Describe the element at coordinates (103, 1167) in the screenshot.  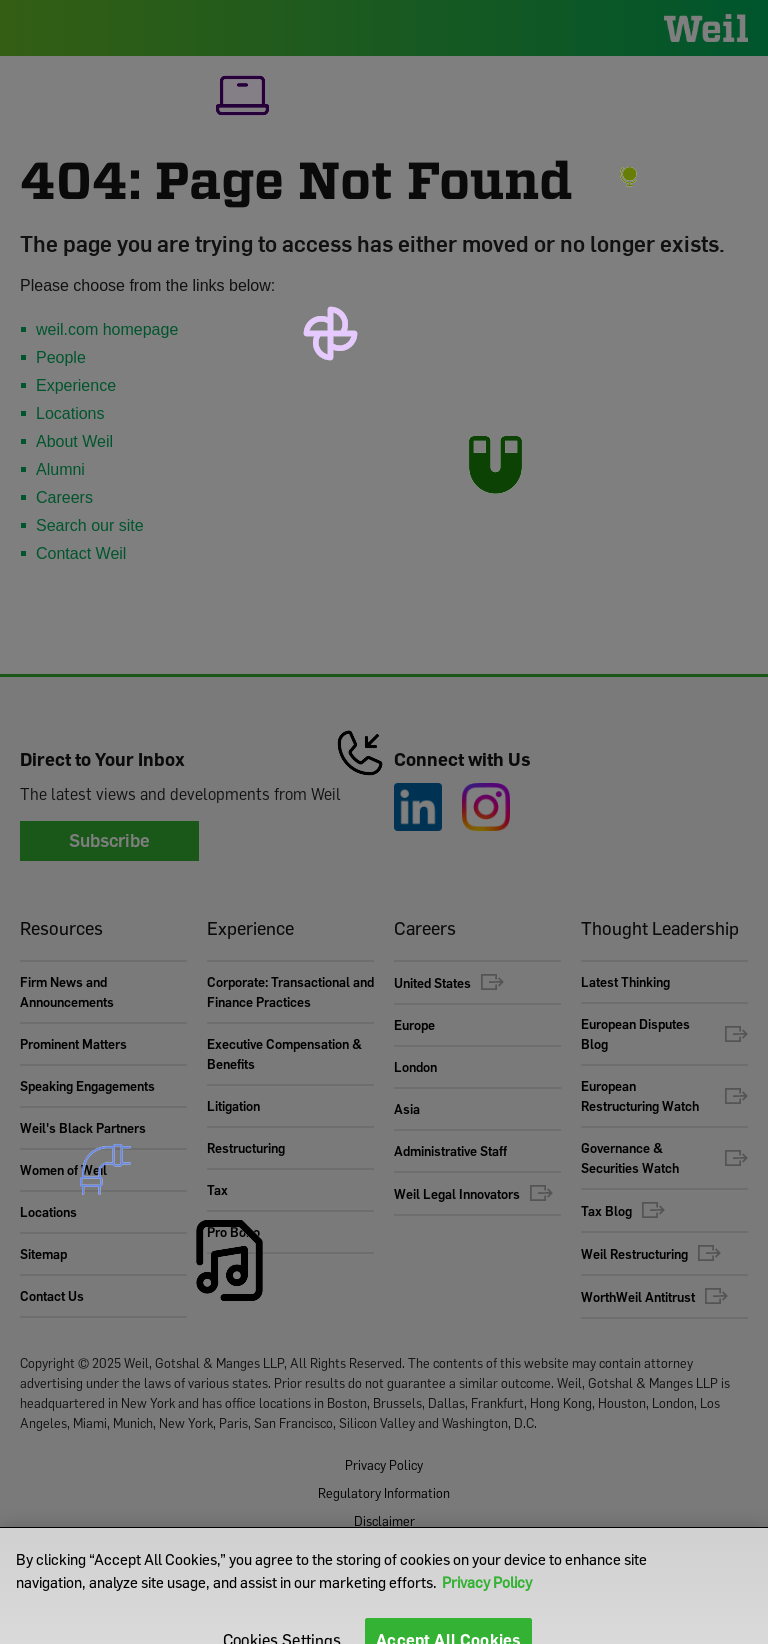
I see `plumbing or pipeline connection indicator` at that location.